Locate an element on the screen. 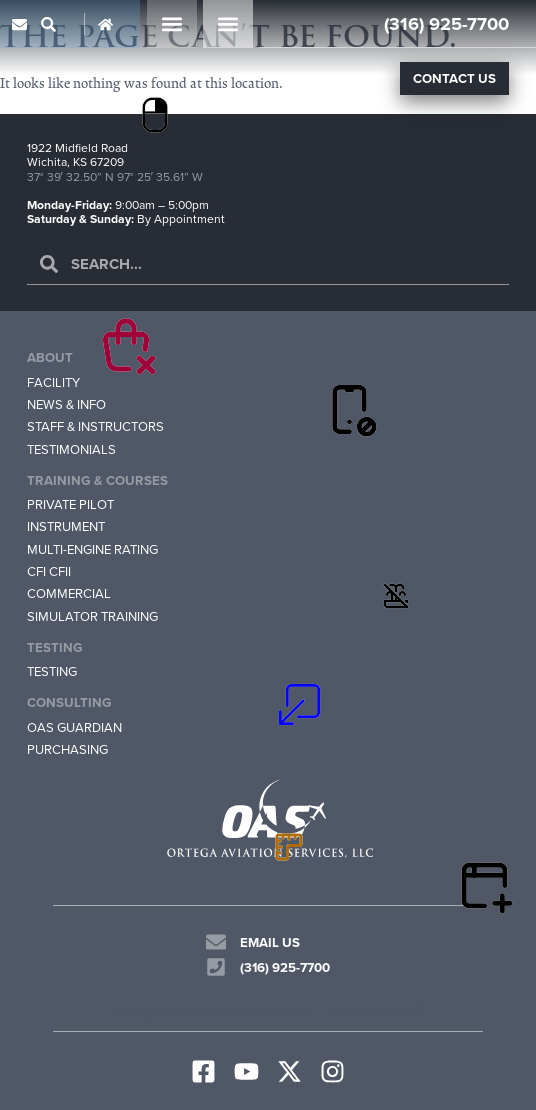  collapse or minimize content is located at coordinates (299, 704).